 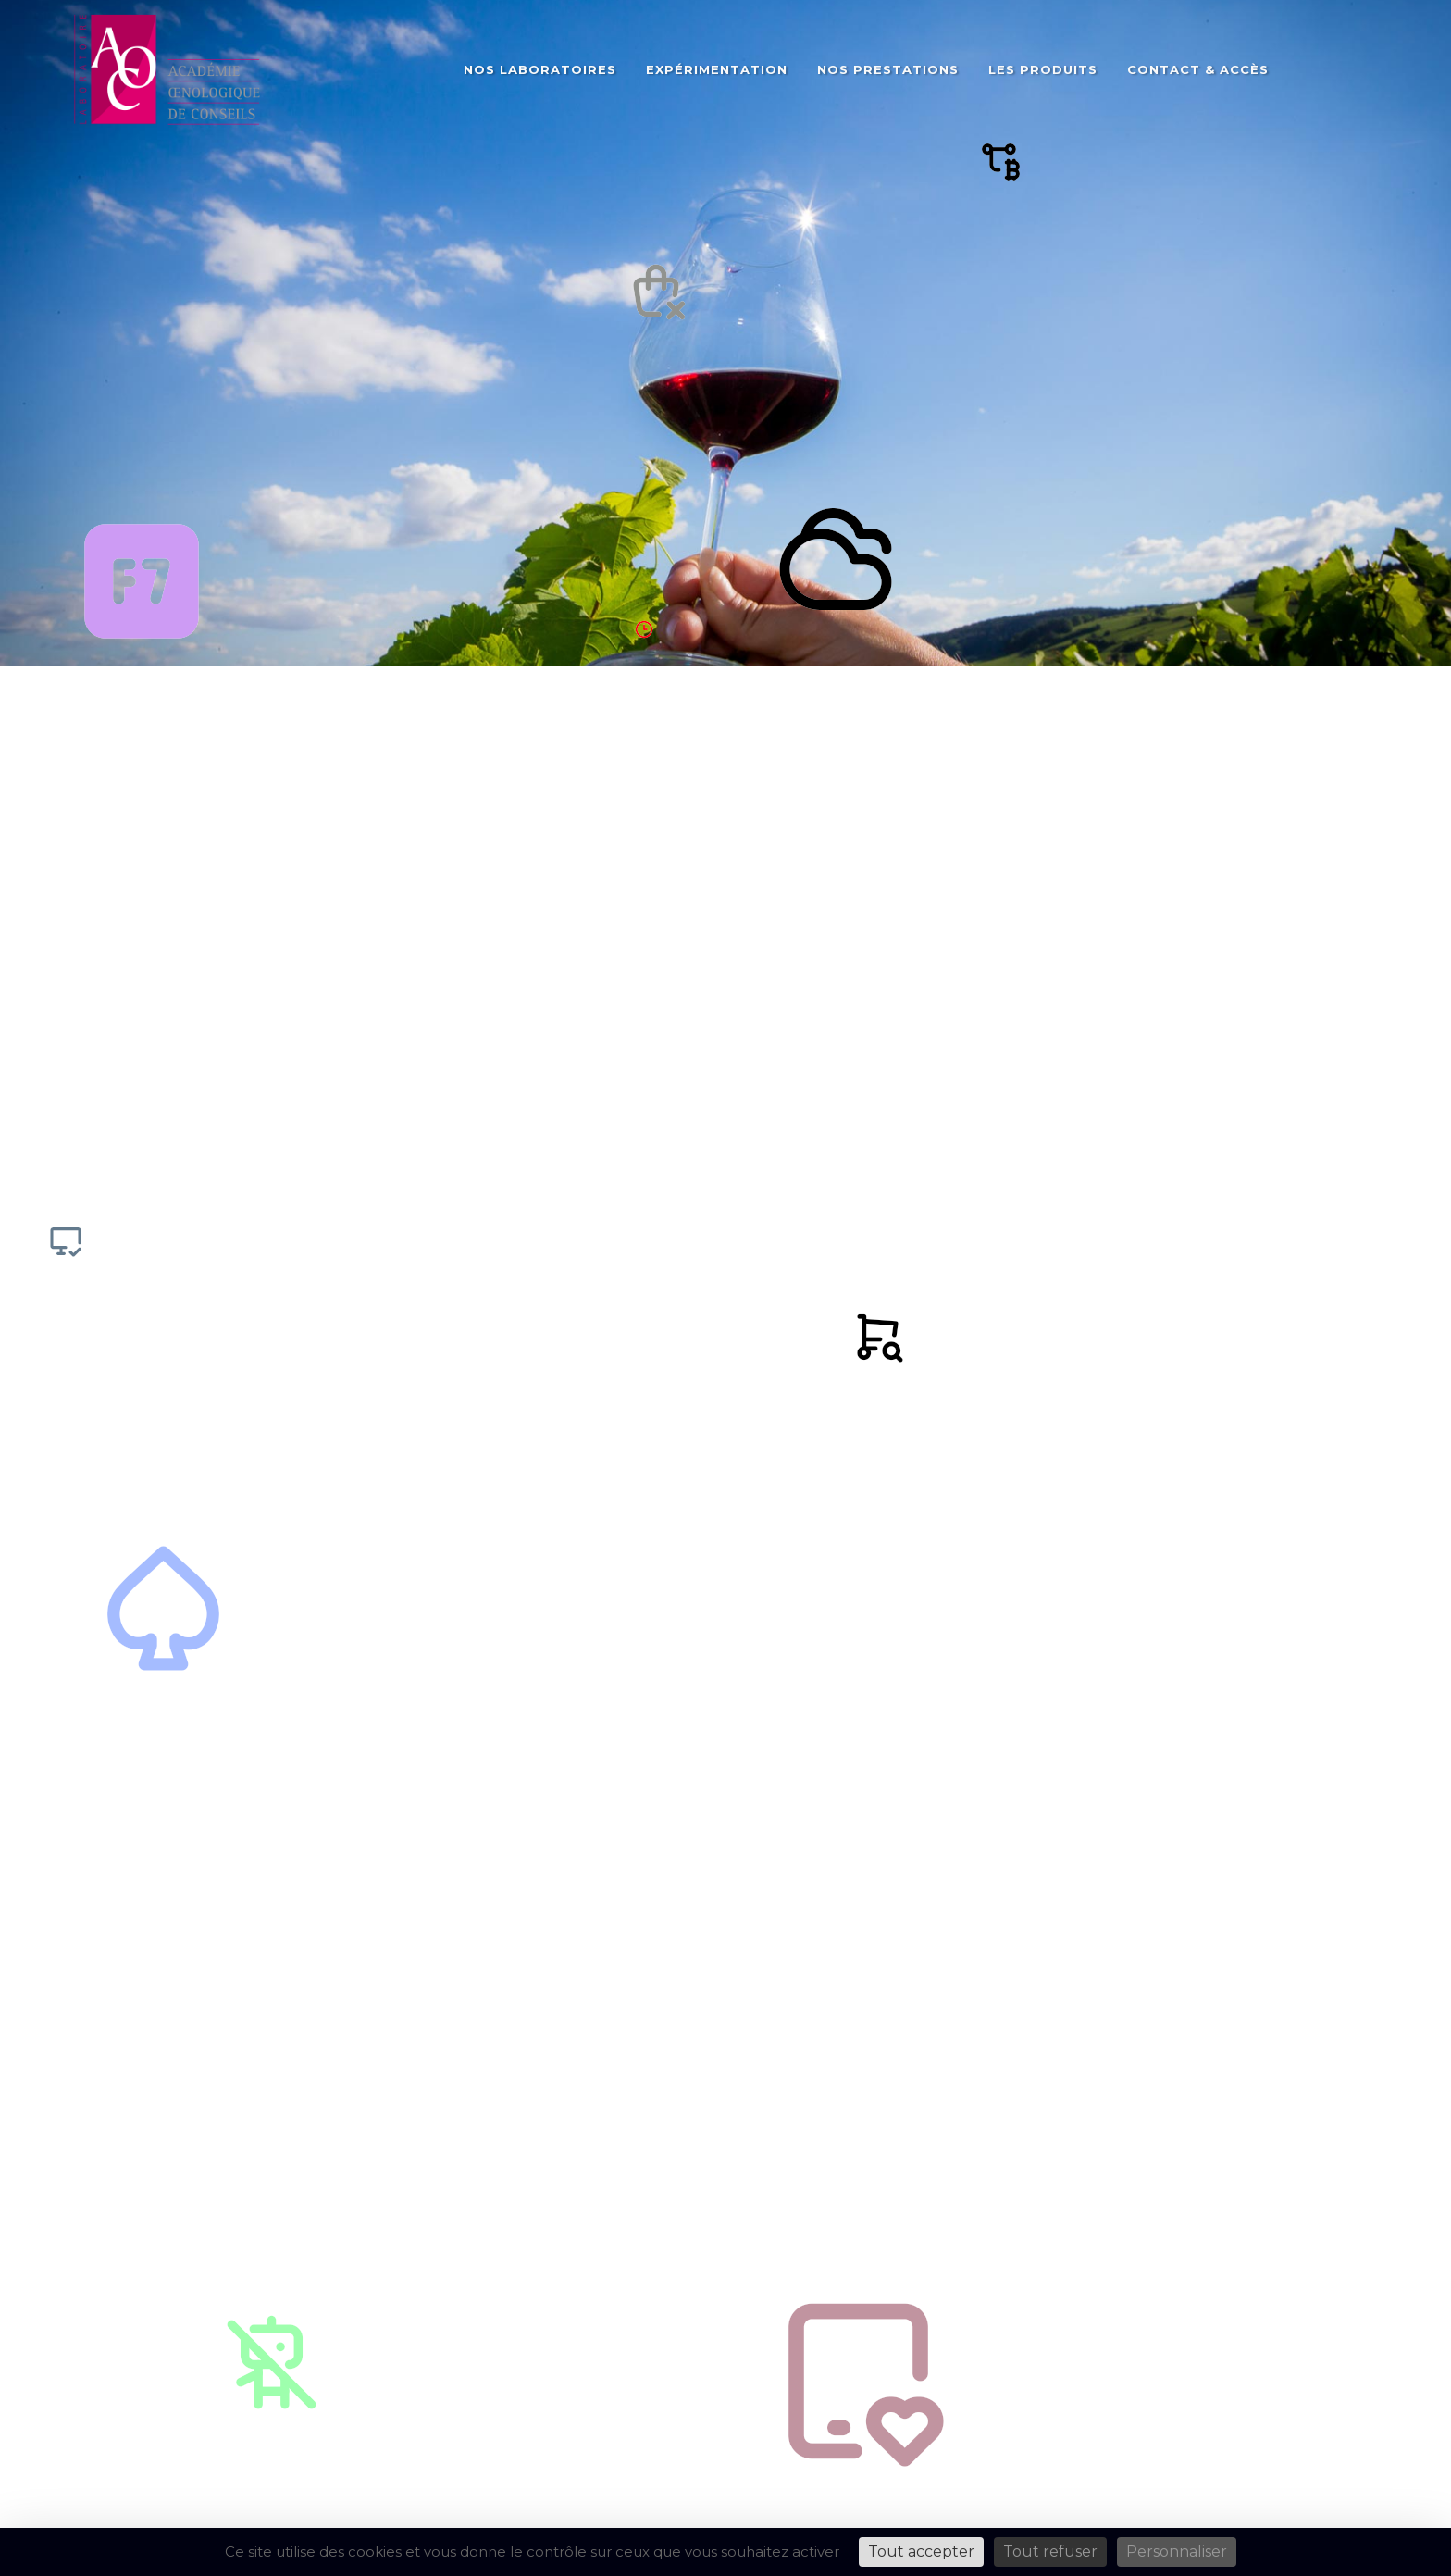 I want to click on search within your shopping cart, so click(x=877, y=1337).